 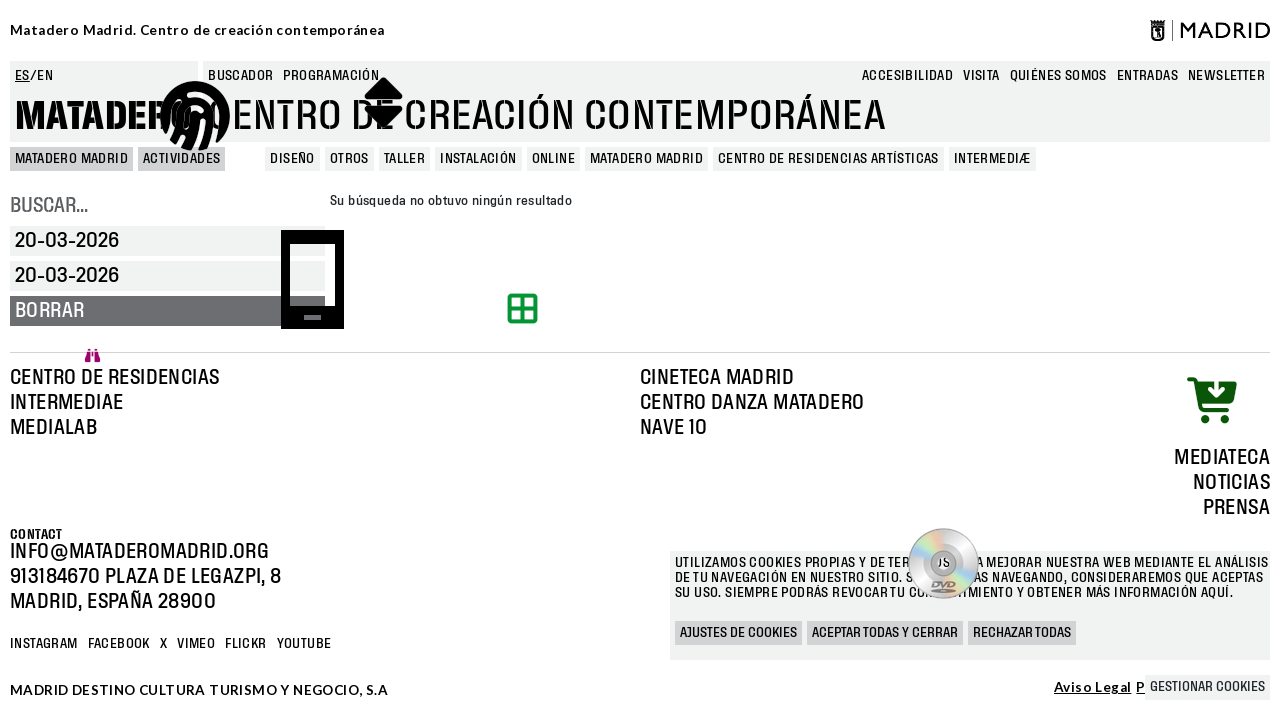 What do you see at coordinates (195, 116) in the screenshot?
I see `authenticate with fingerprint` at bounding box center [195, 116].